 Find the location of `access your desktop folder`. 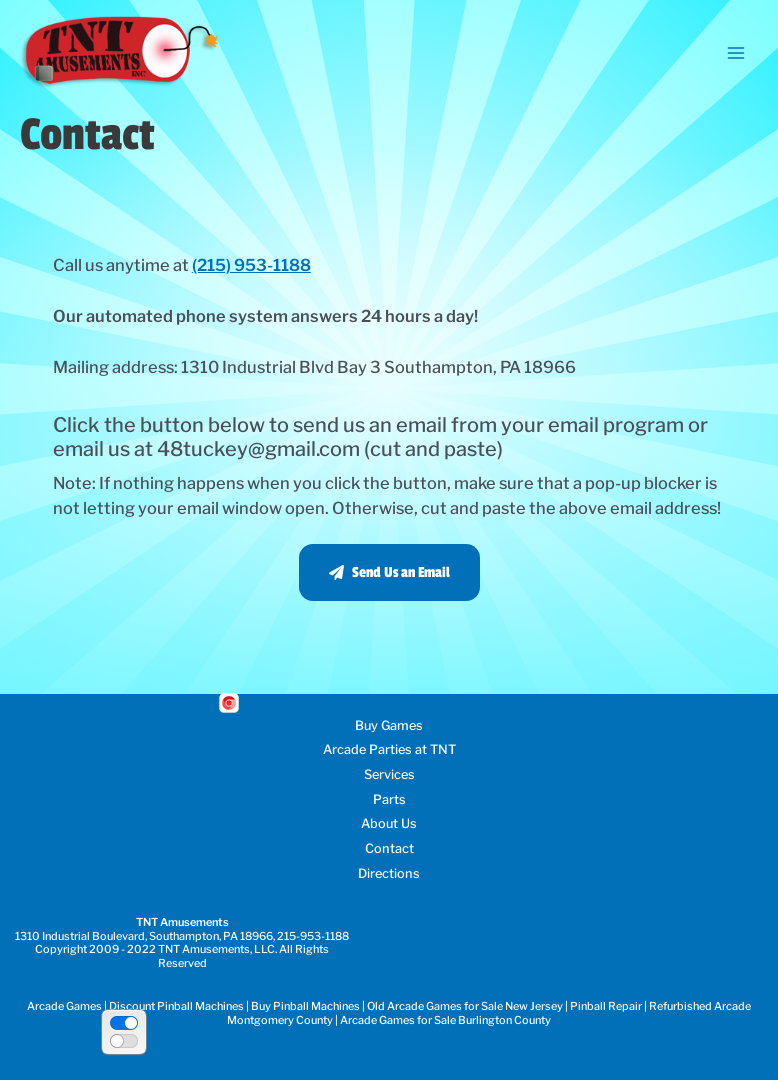

access your desktop folder is located at coordinates (44, 73).